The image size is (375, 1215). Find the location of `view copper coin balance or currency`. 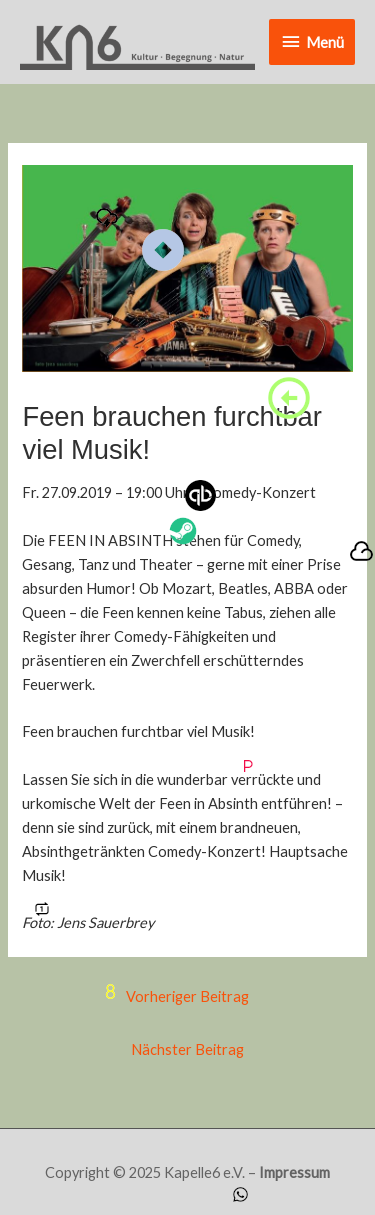

view copper coin balance or currency is located at coordinates (163, 250).